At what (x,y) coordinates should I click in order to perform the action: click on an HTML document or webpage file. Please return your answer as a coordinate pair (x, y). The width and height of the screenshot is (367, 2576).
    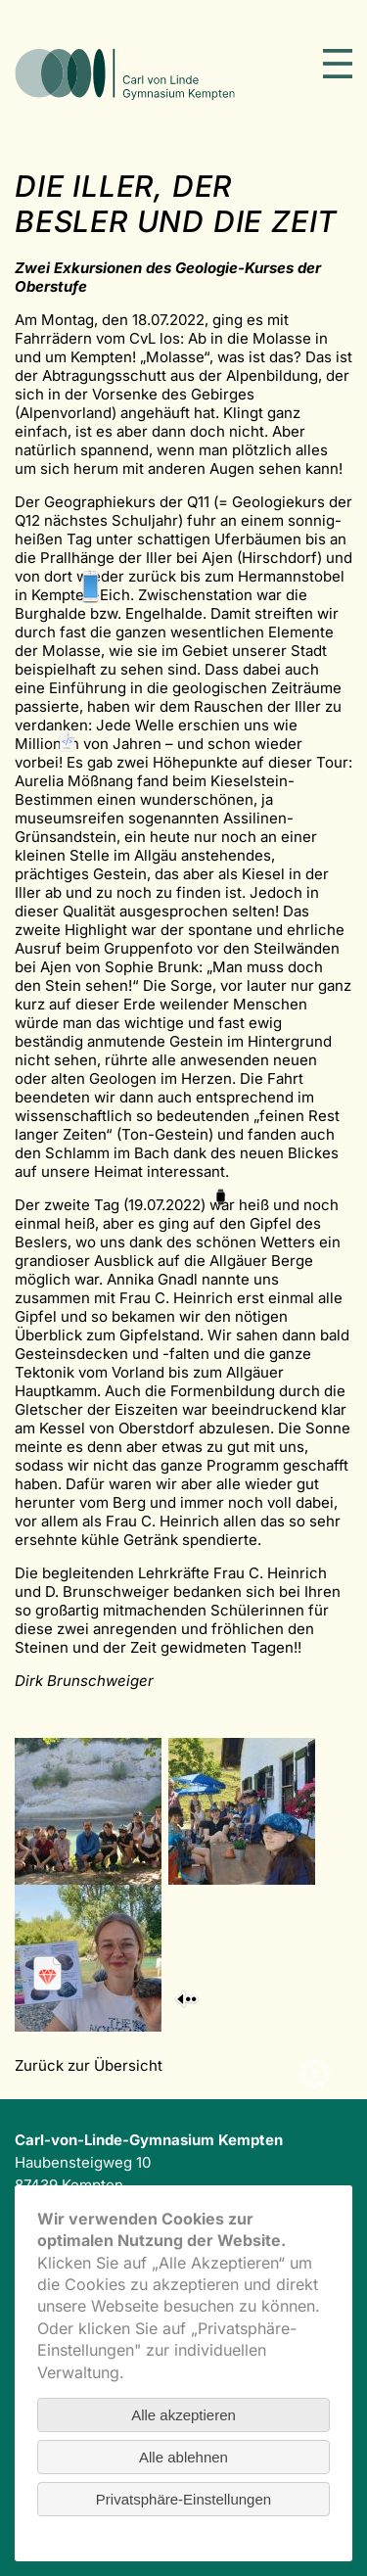
    Looking at the image, I should click on (67, 741).